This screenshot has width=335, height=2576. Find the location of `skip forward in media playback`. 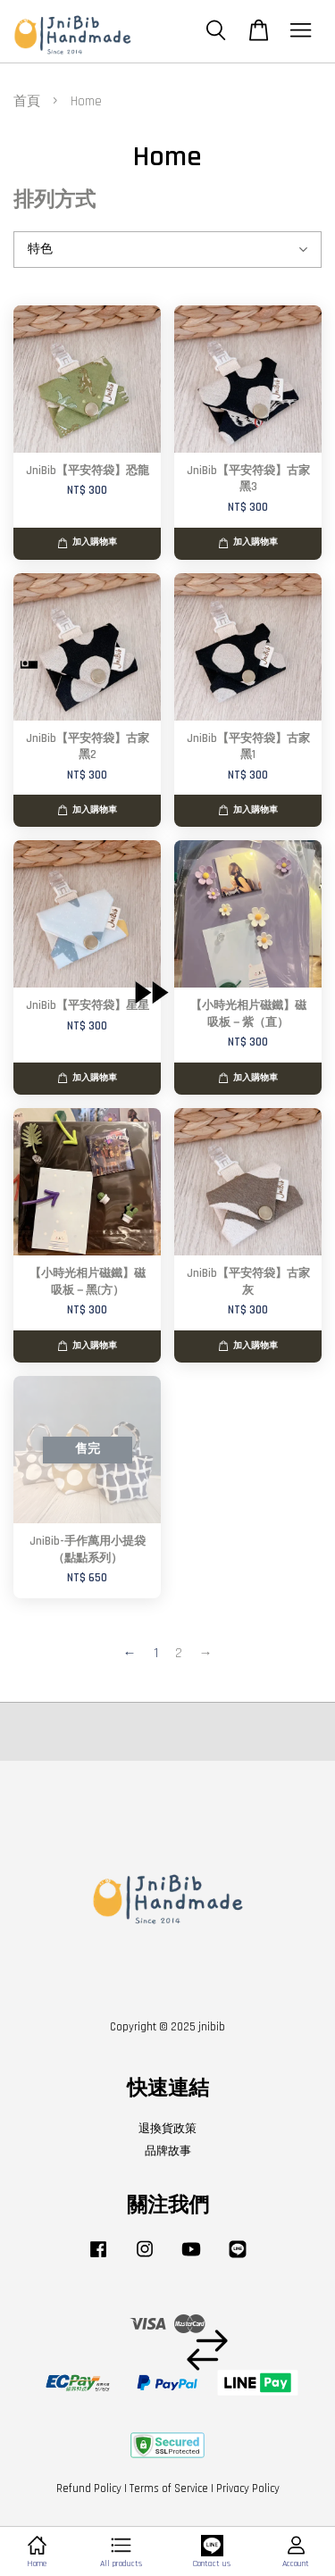

skip forward in media playback is located at coordinates (150, 992).